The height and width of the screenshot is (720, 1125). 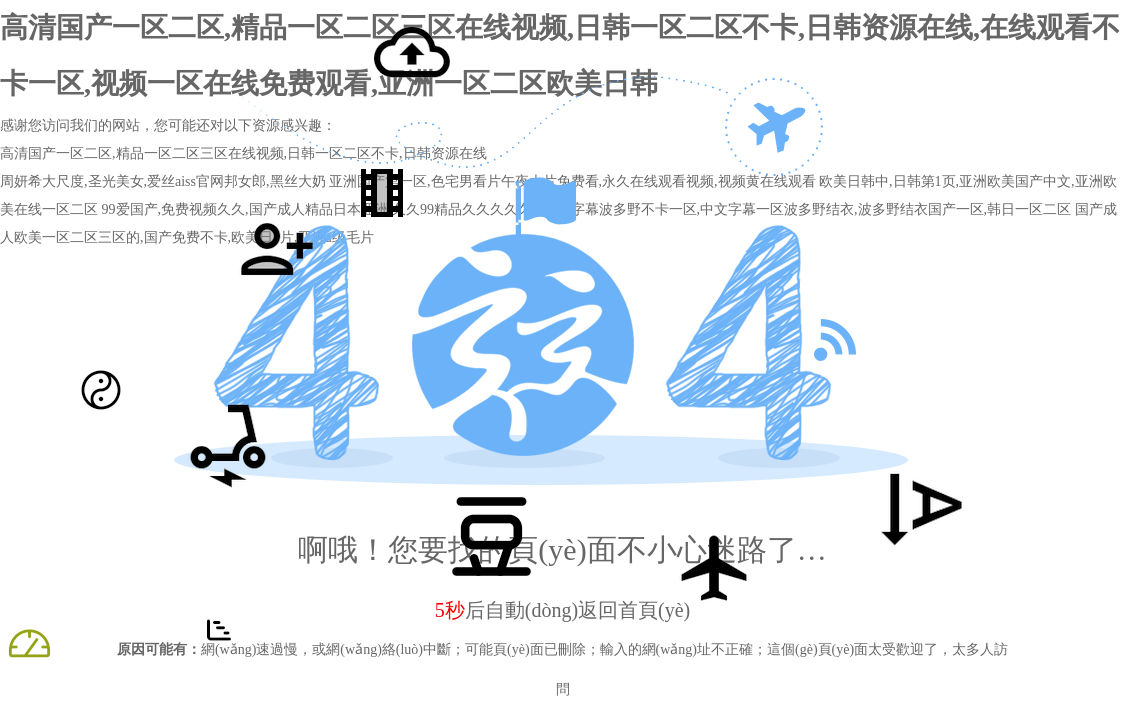 What do you see at coordinates (491, 536) in the screenshot?
I see `open Douban app` at bounding box center [491, 536].